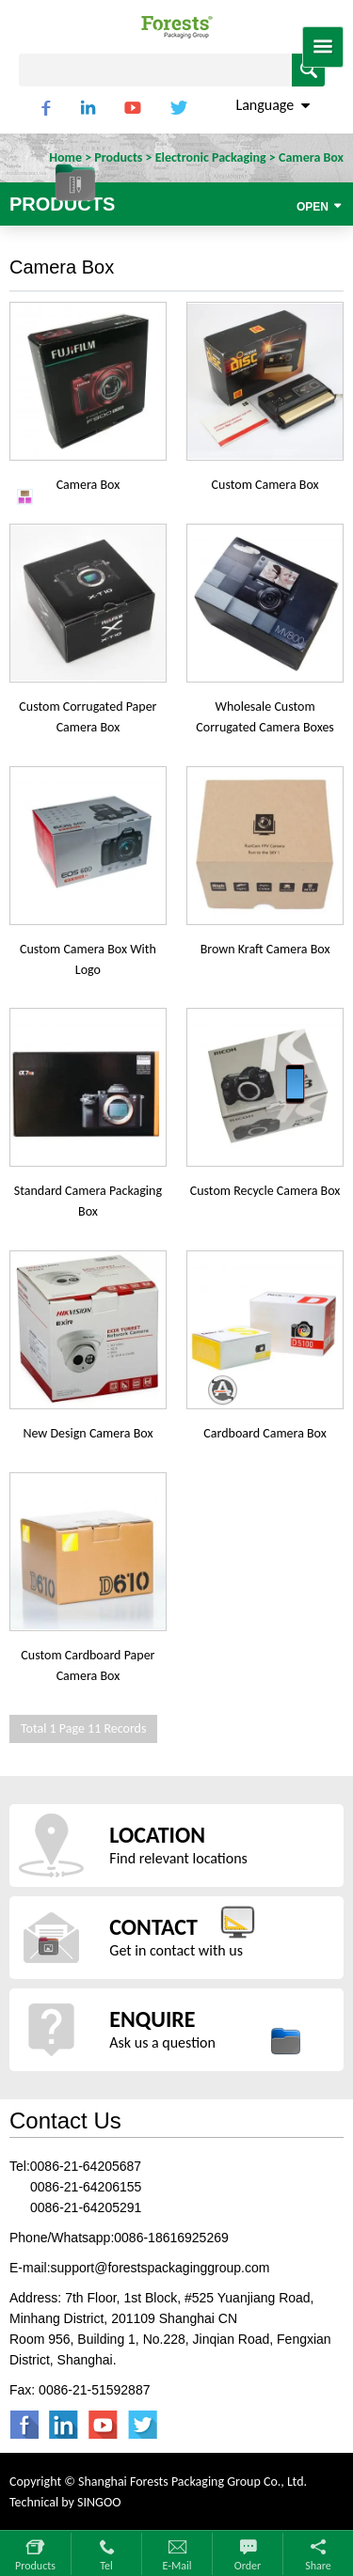  Describe the element at coordinates (295, 1084) in the screenshot. I see `iPhone 8 device connected to your Mac` at that location.